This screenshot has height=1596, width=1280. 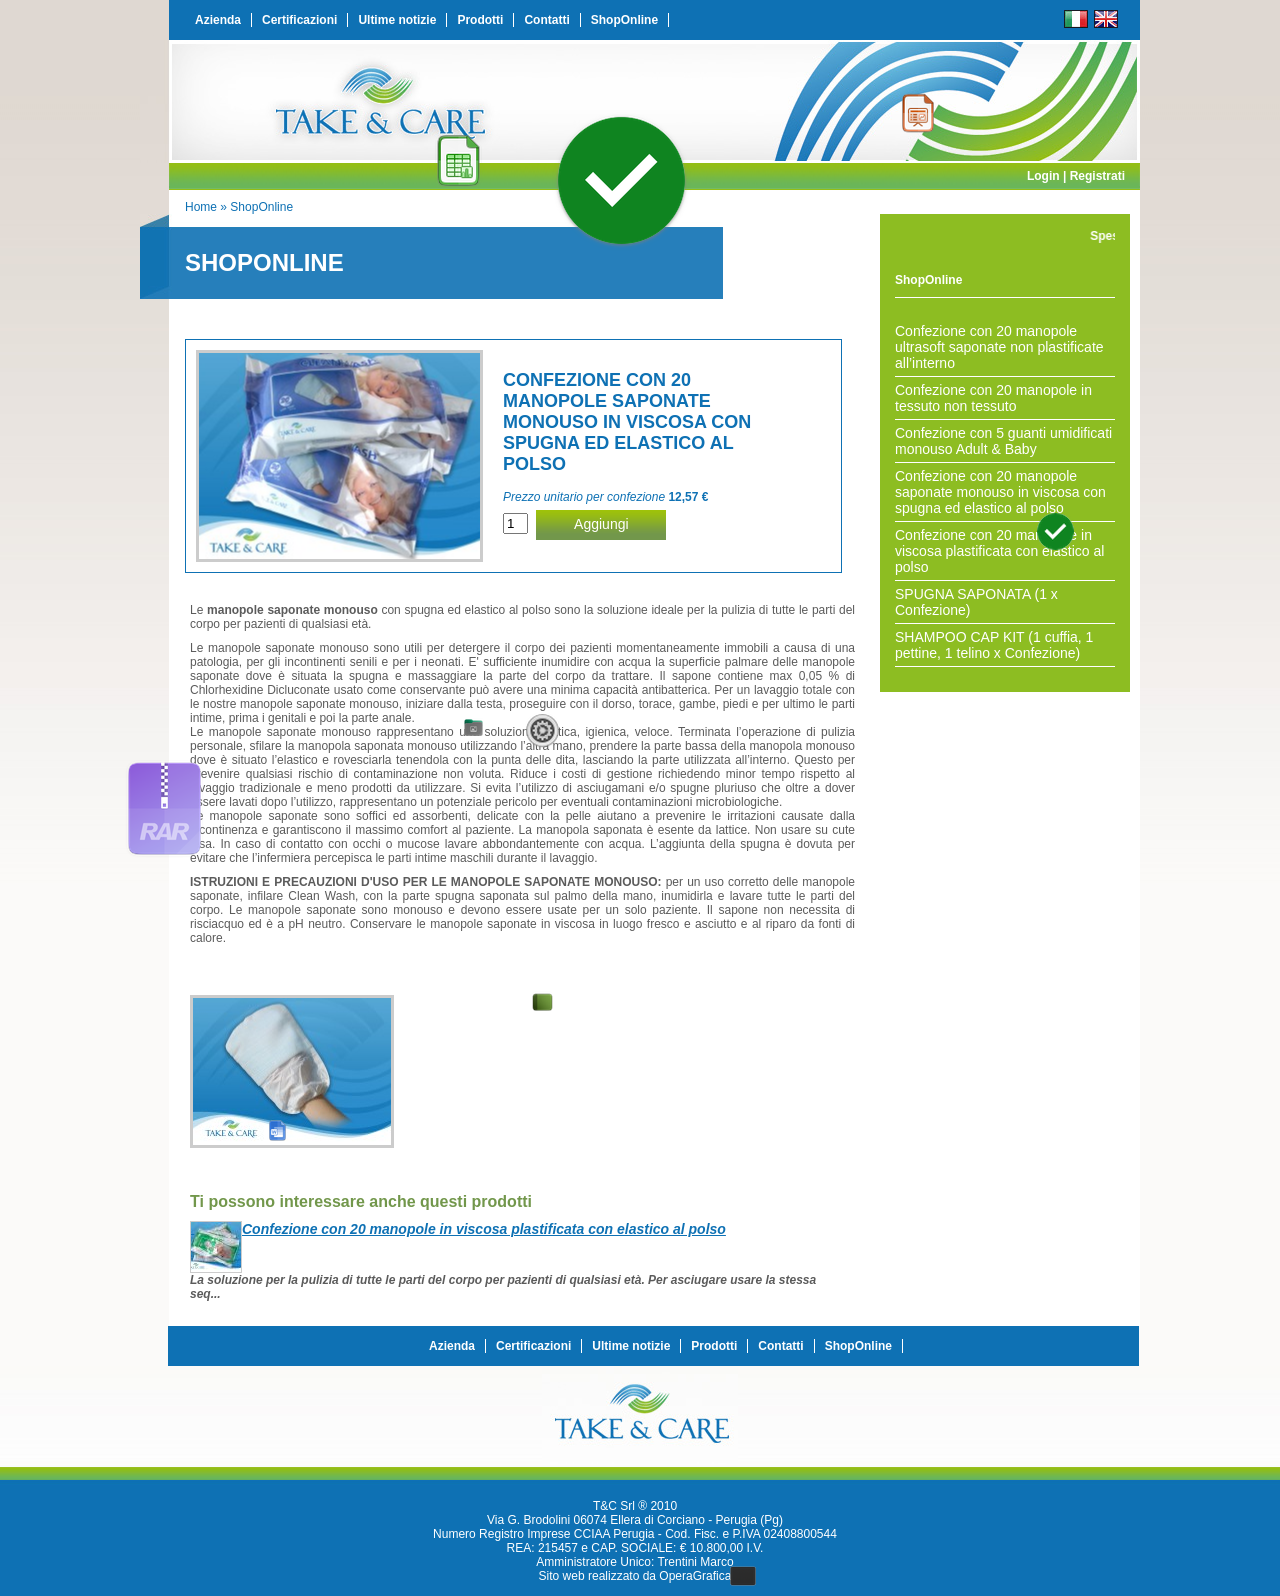 I want to click on access the desktop folder, so click(x=542, y=1001).